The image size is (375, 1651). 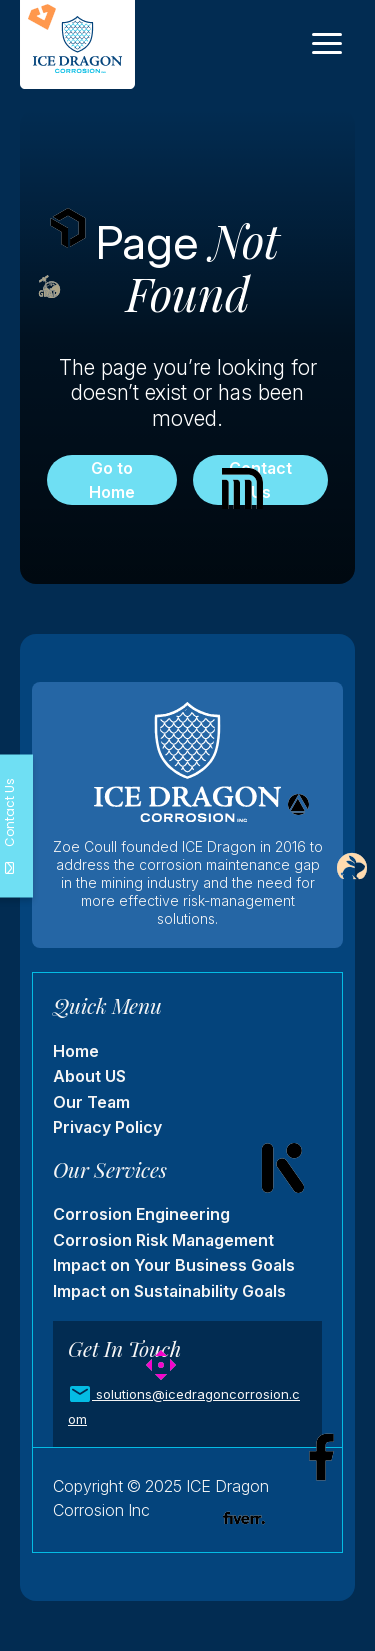 What do you see at coordinates (352, 866) in the screenshot?
I see `coderabbit logo - ai-powered code review platform` at bounding box center [352, 866].